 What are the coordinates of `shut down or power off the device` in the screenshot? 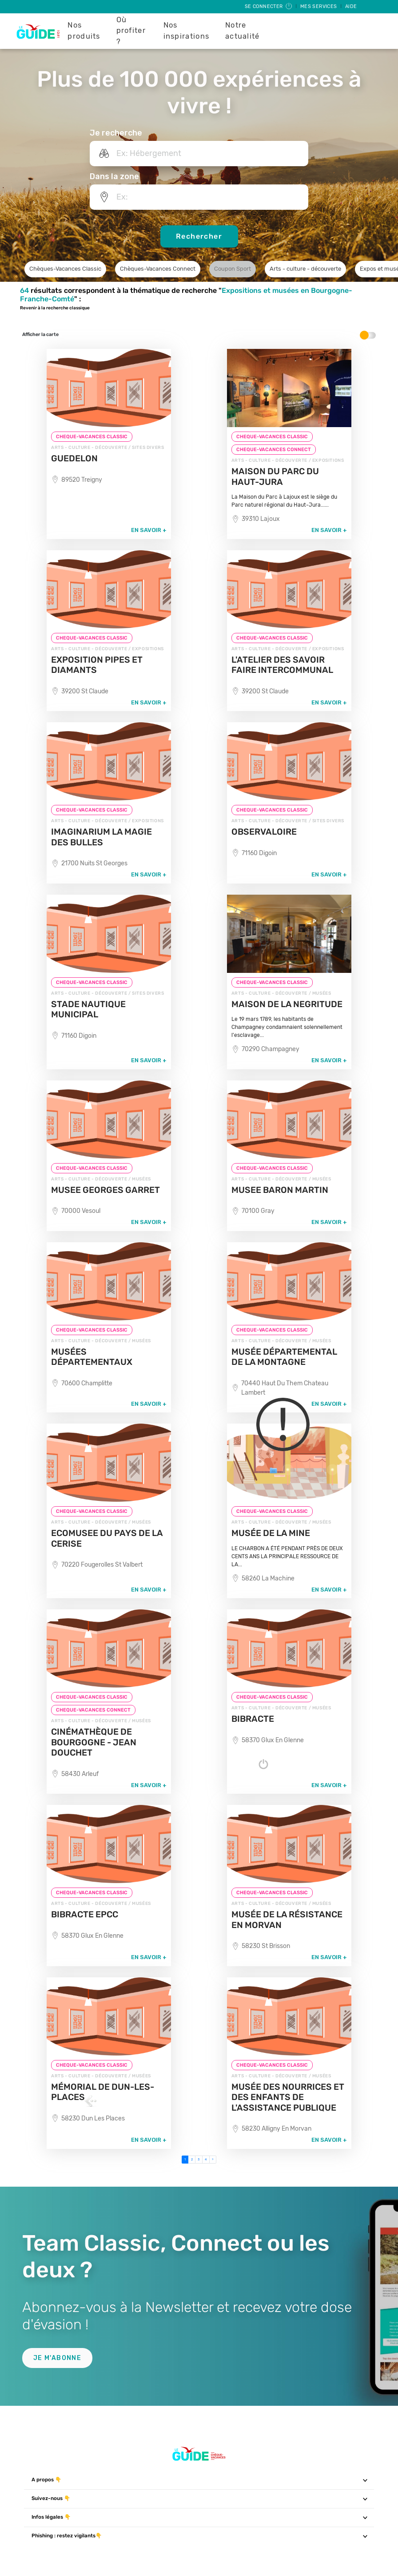 It's located at (263, 1764).